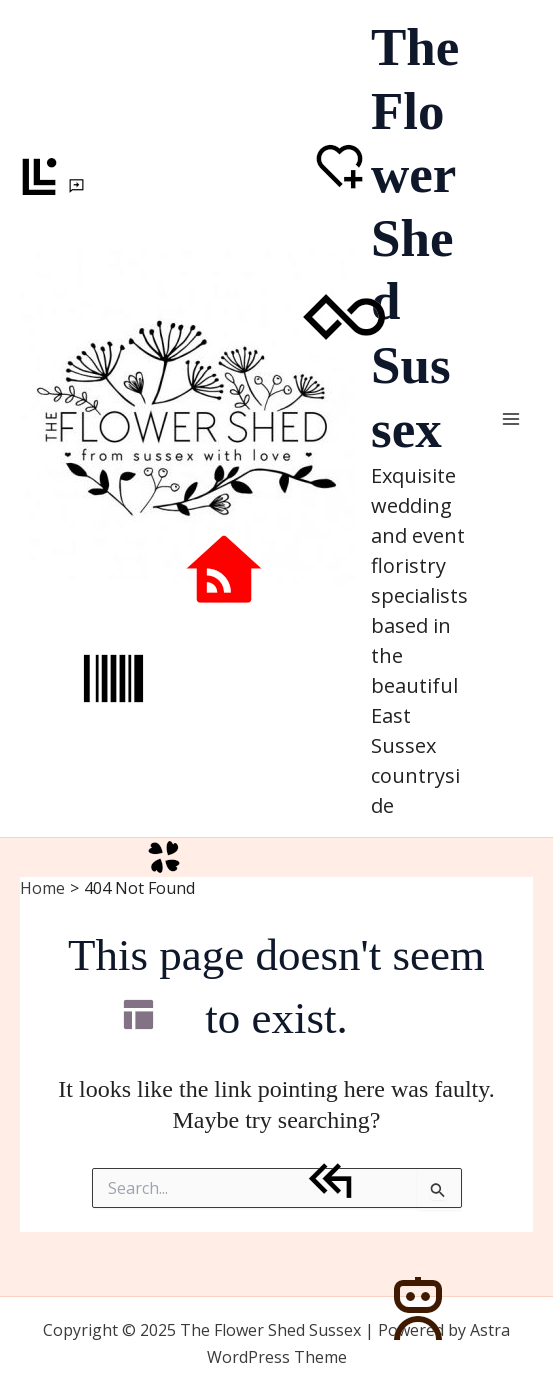 The width and height of the screenshot is (553, 1400). What do you see at coordinates (344, 317) in the screenshot?
I see `open the Showpad app` at bounding box center [344, 317].